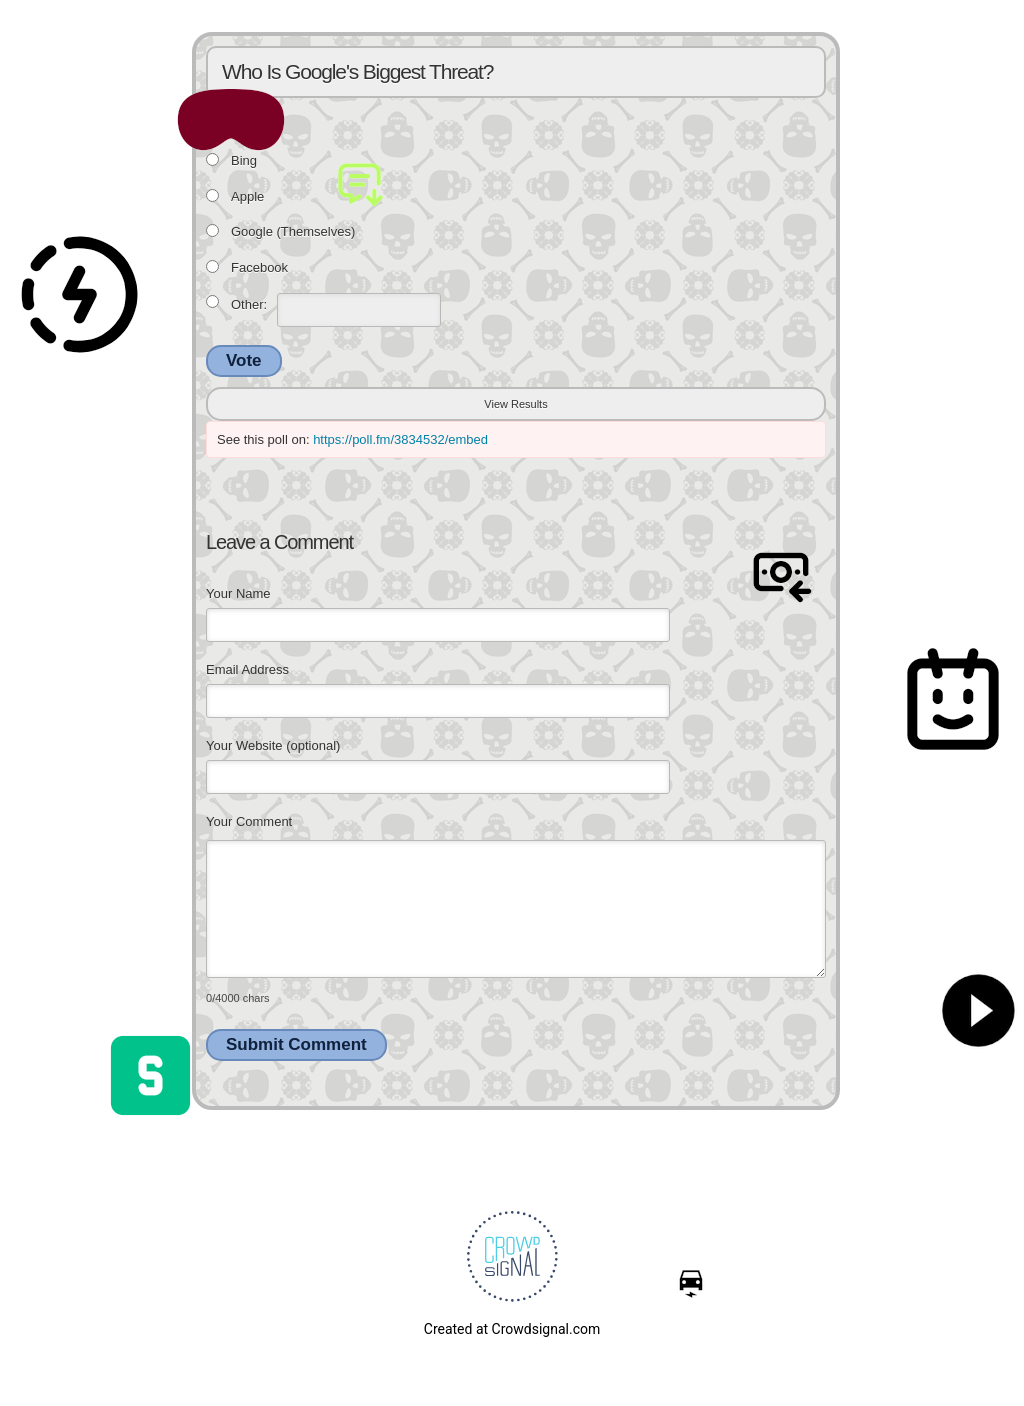  What do you see at coordinates (150, 1075) in the screenshot?
I see `indicates a section or item labeled "S"` at bounding box center [150, 1075].